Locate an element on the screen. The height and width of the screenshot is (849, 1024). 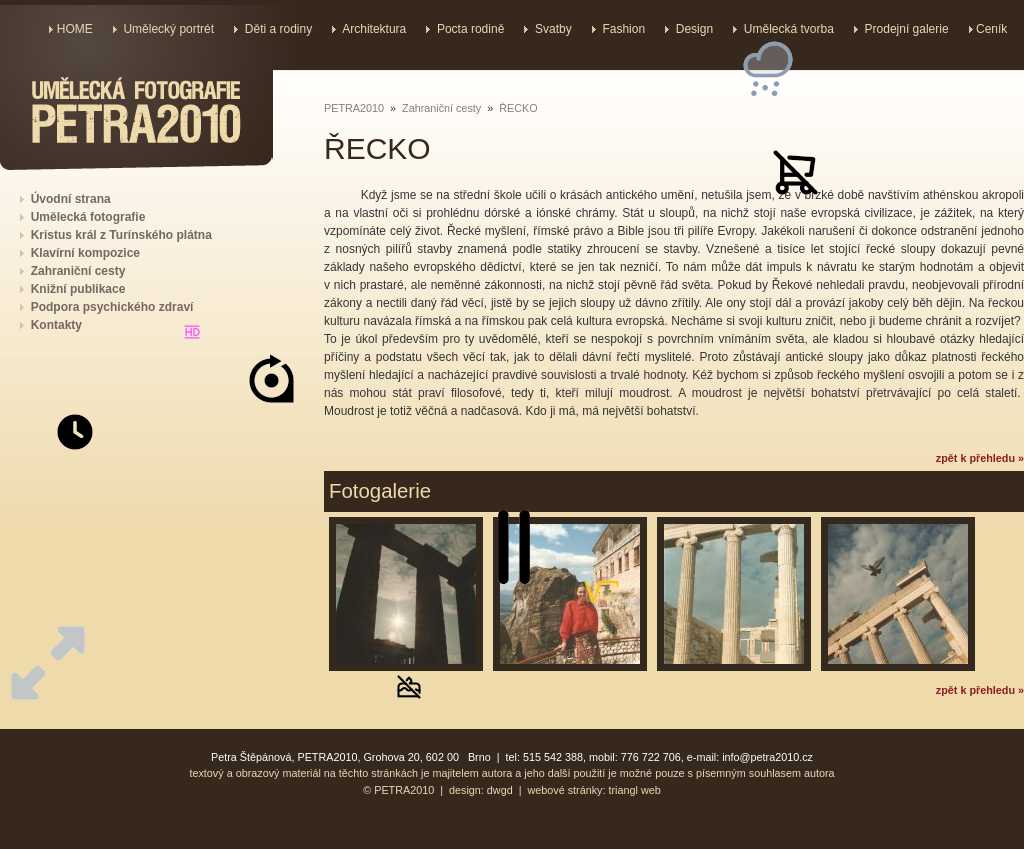
rev.com logo - access transcription and captioning services is located at coordinates (271, 378).